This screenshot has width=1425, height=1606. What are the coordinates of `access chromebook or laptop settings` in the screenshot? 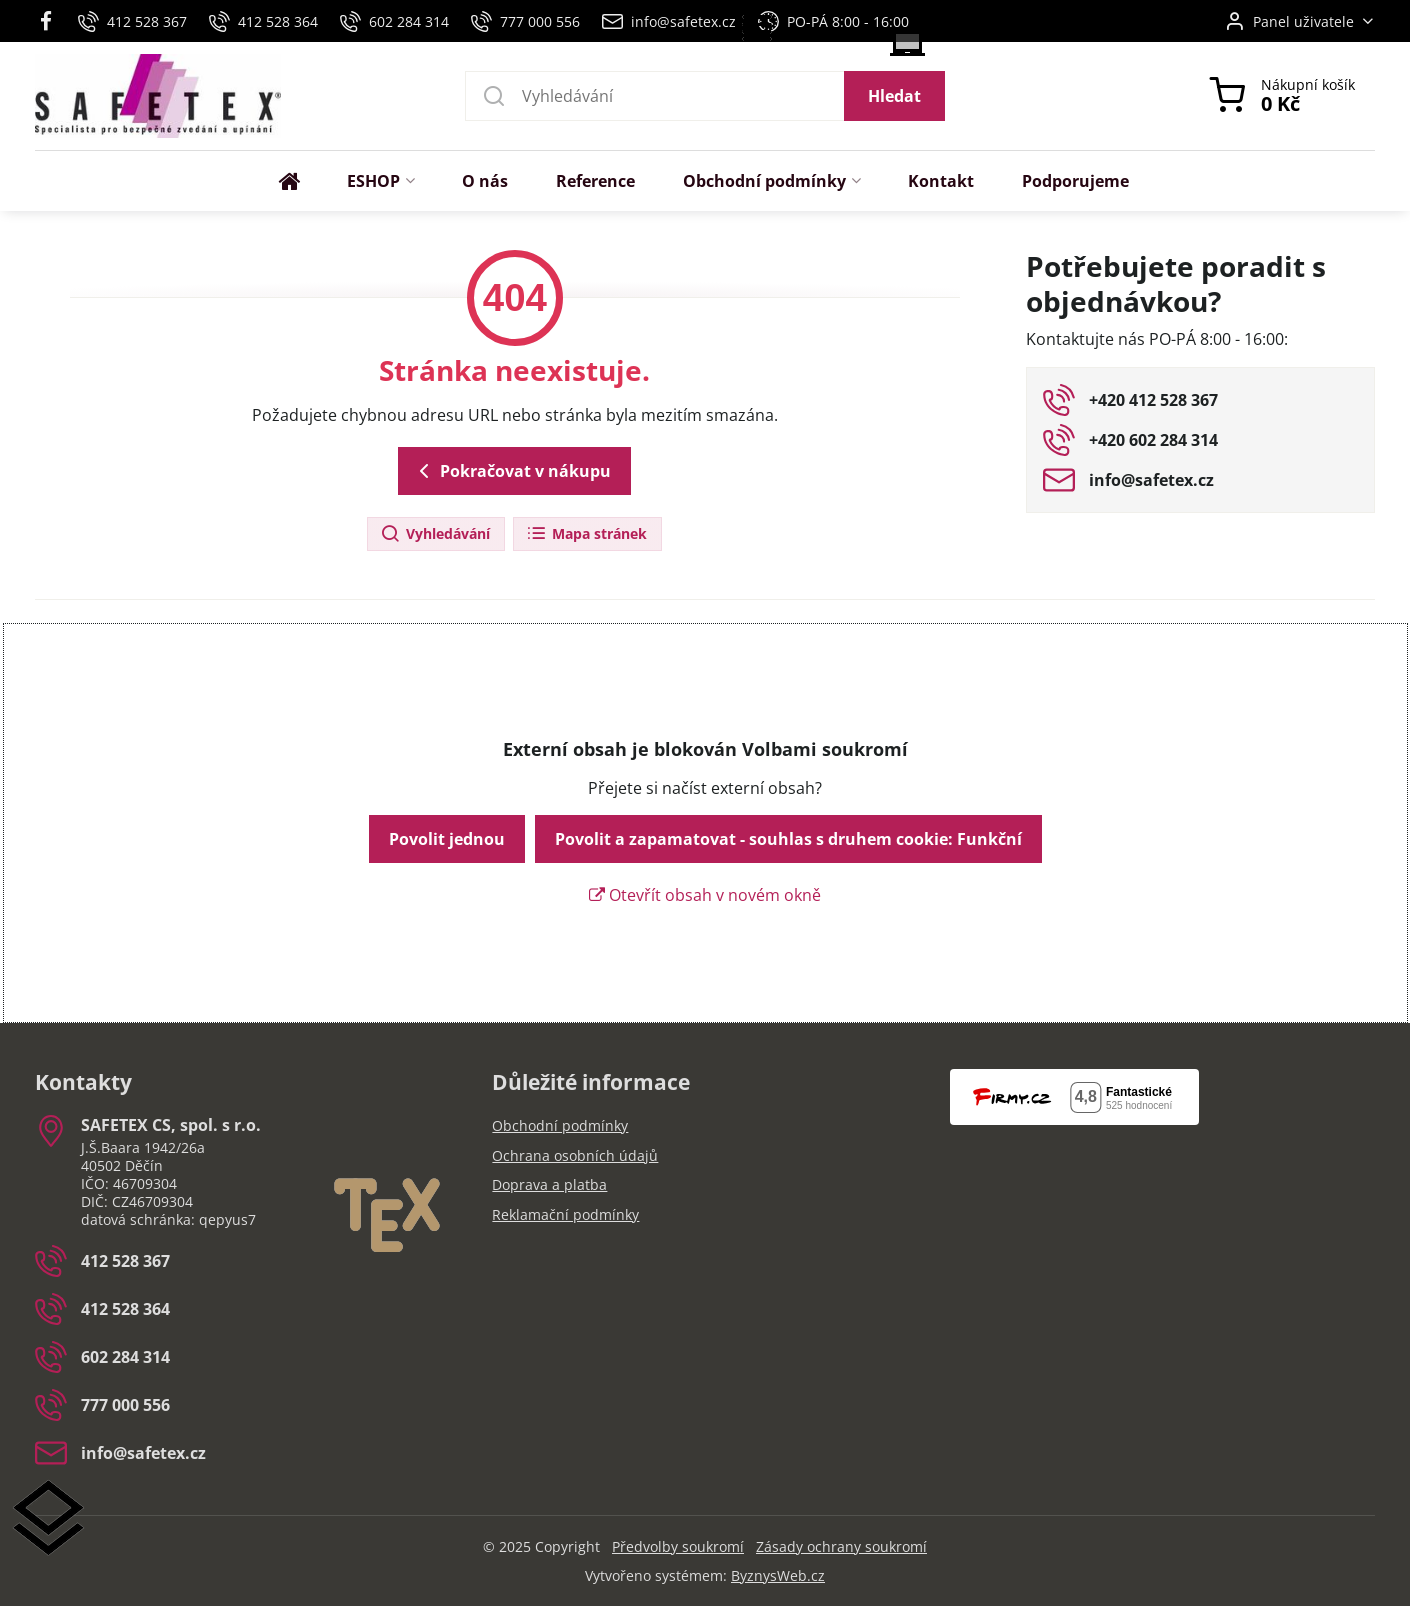 It's located at (907, 44).